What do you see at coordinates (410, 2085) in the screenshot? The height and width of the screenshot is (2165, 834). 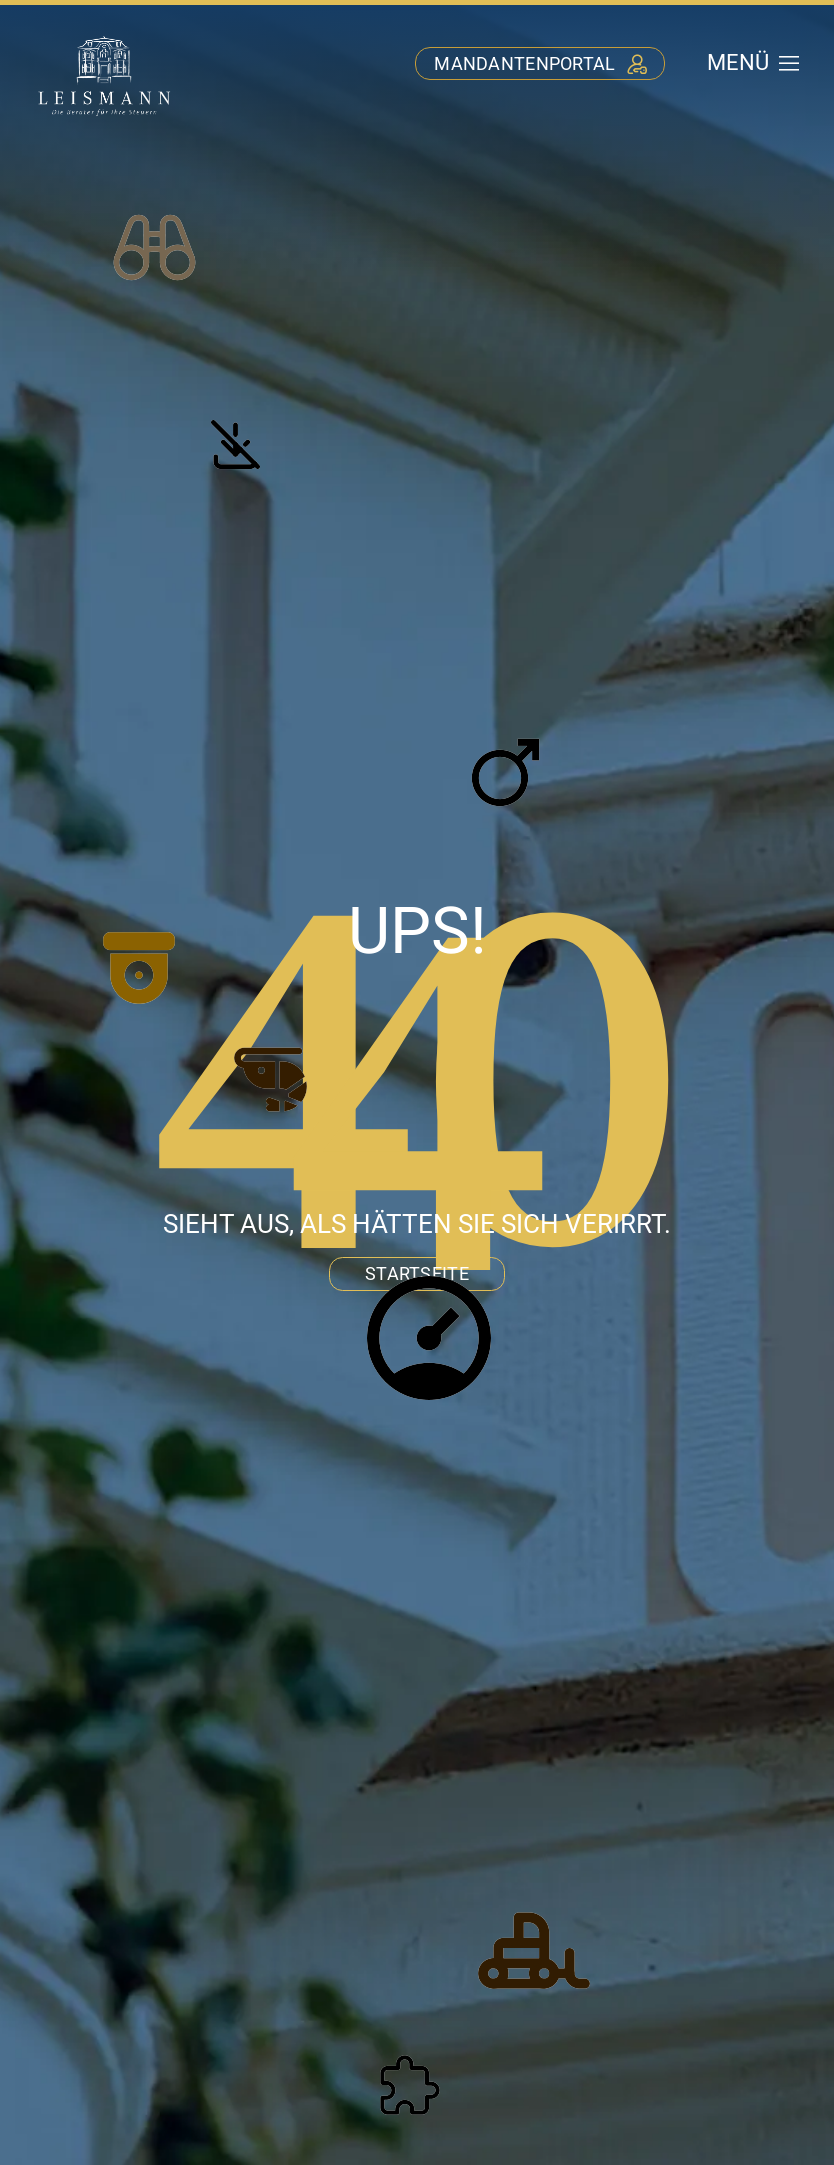 I see `access browser extensions or plugins` at bounding box center [410, 2085].